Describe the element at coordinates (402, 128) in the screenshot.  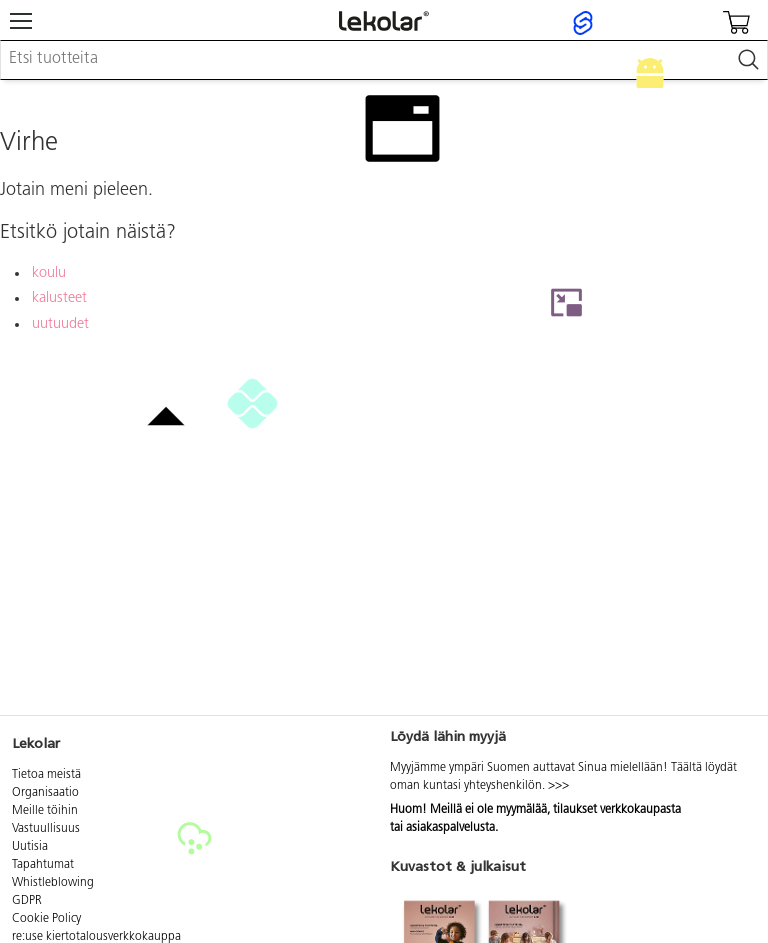
I see `open a new browser window` at that location.